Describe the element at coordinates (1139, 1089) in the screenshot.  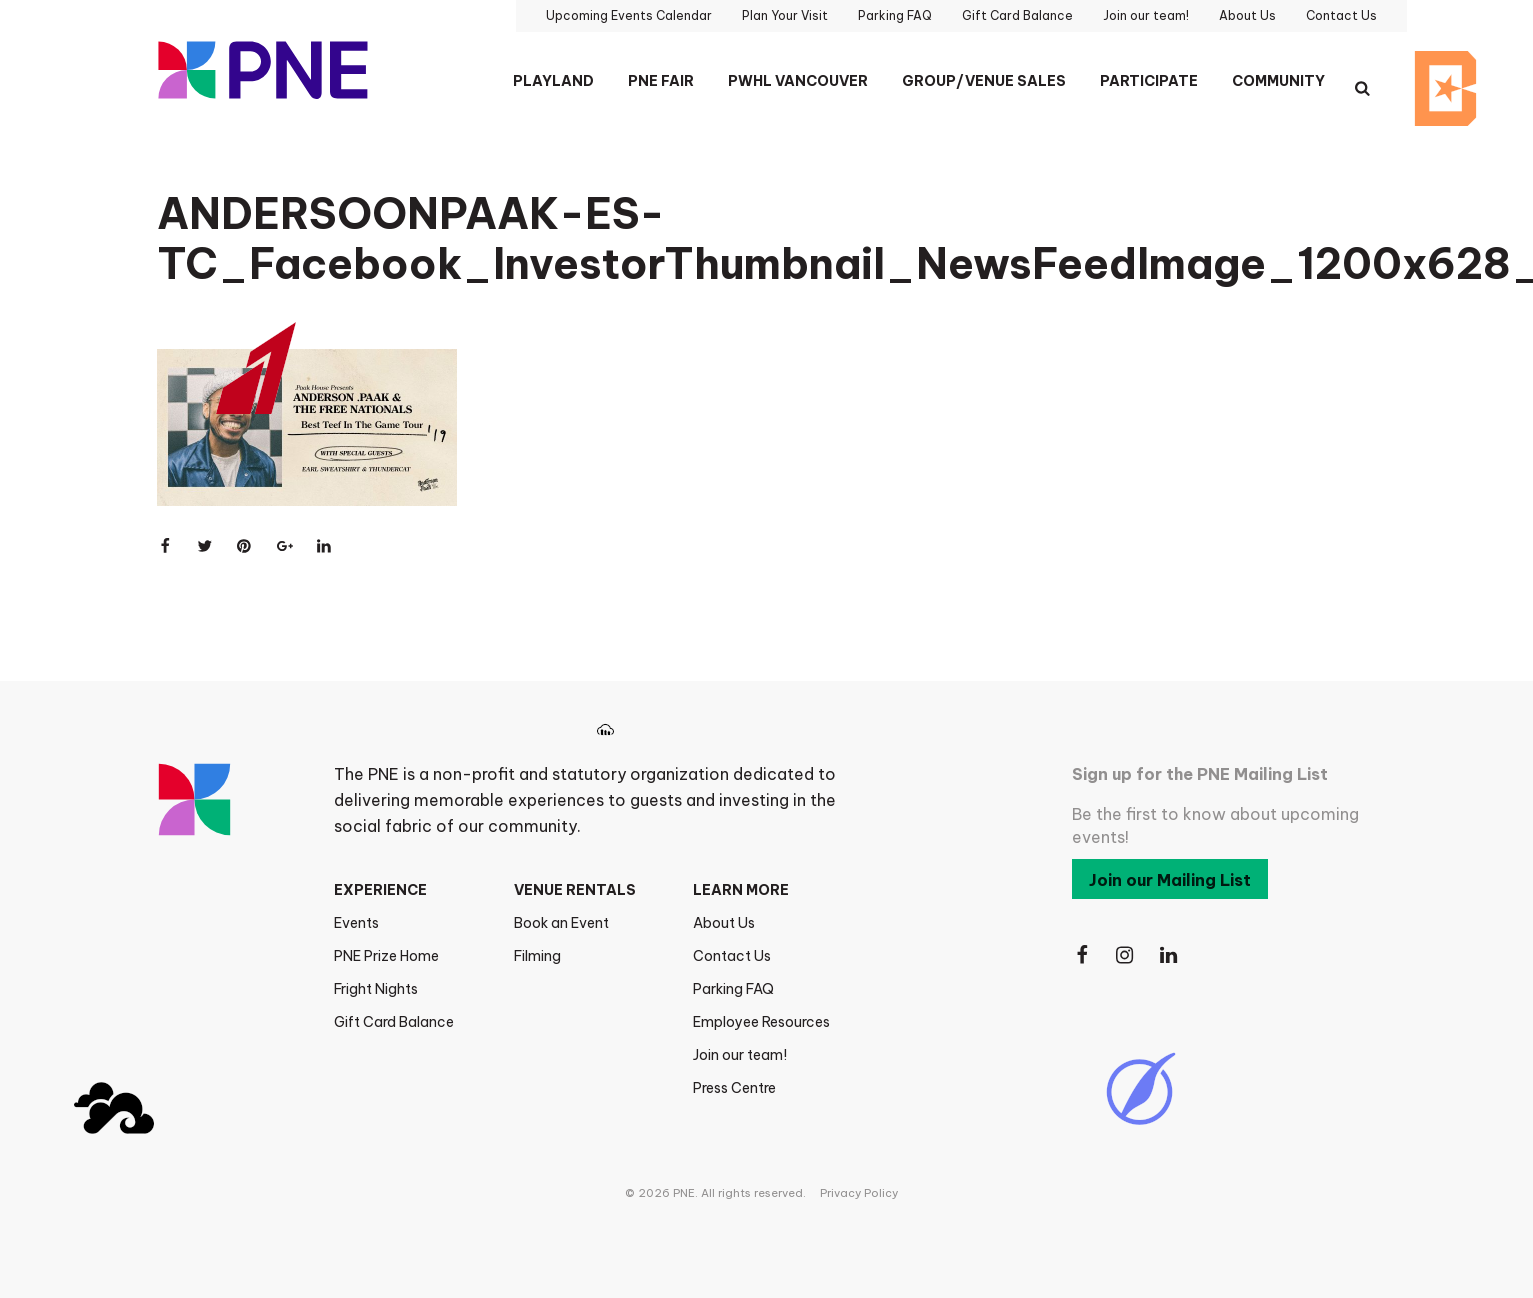
I see `pied piper company logo` at that location.